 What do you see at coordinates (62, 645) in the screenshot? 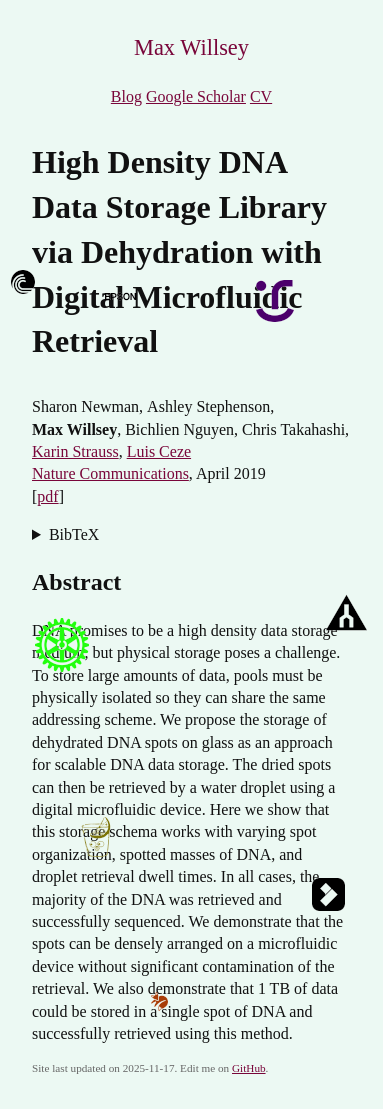
I see `Rotary International organization logo` at bounding box center [62, 645].